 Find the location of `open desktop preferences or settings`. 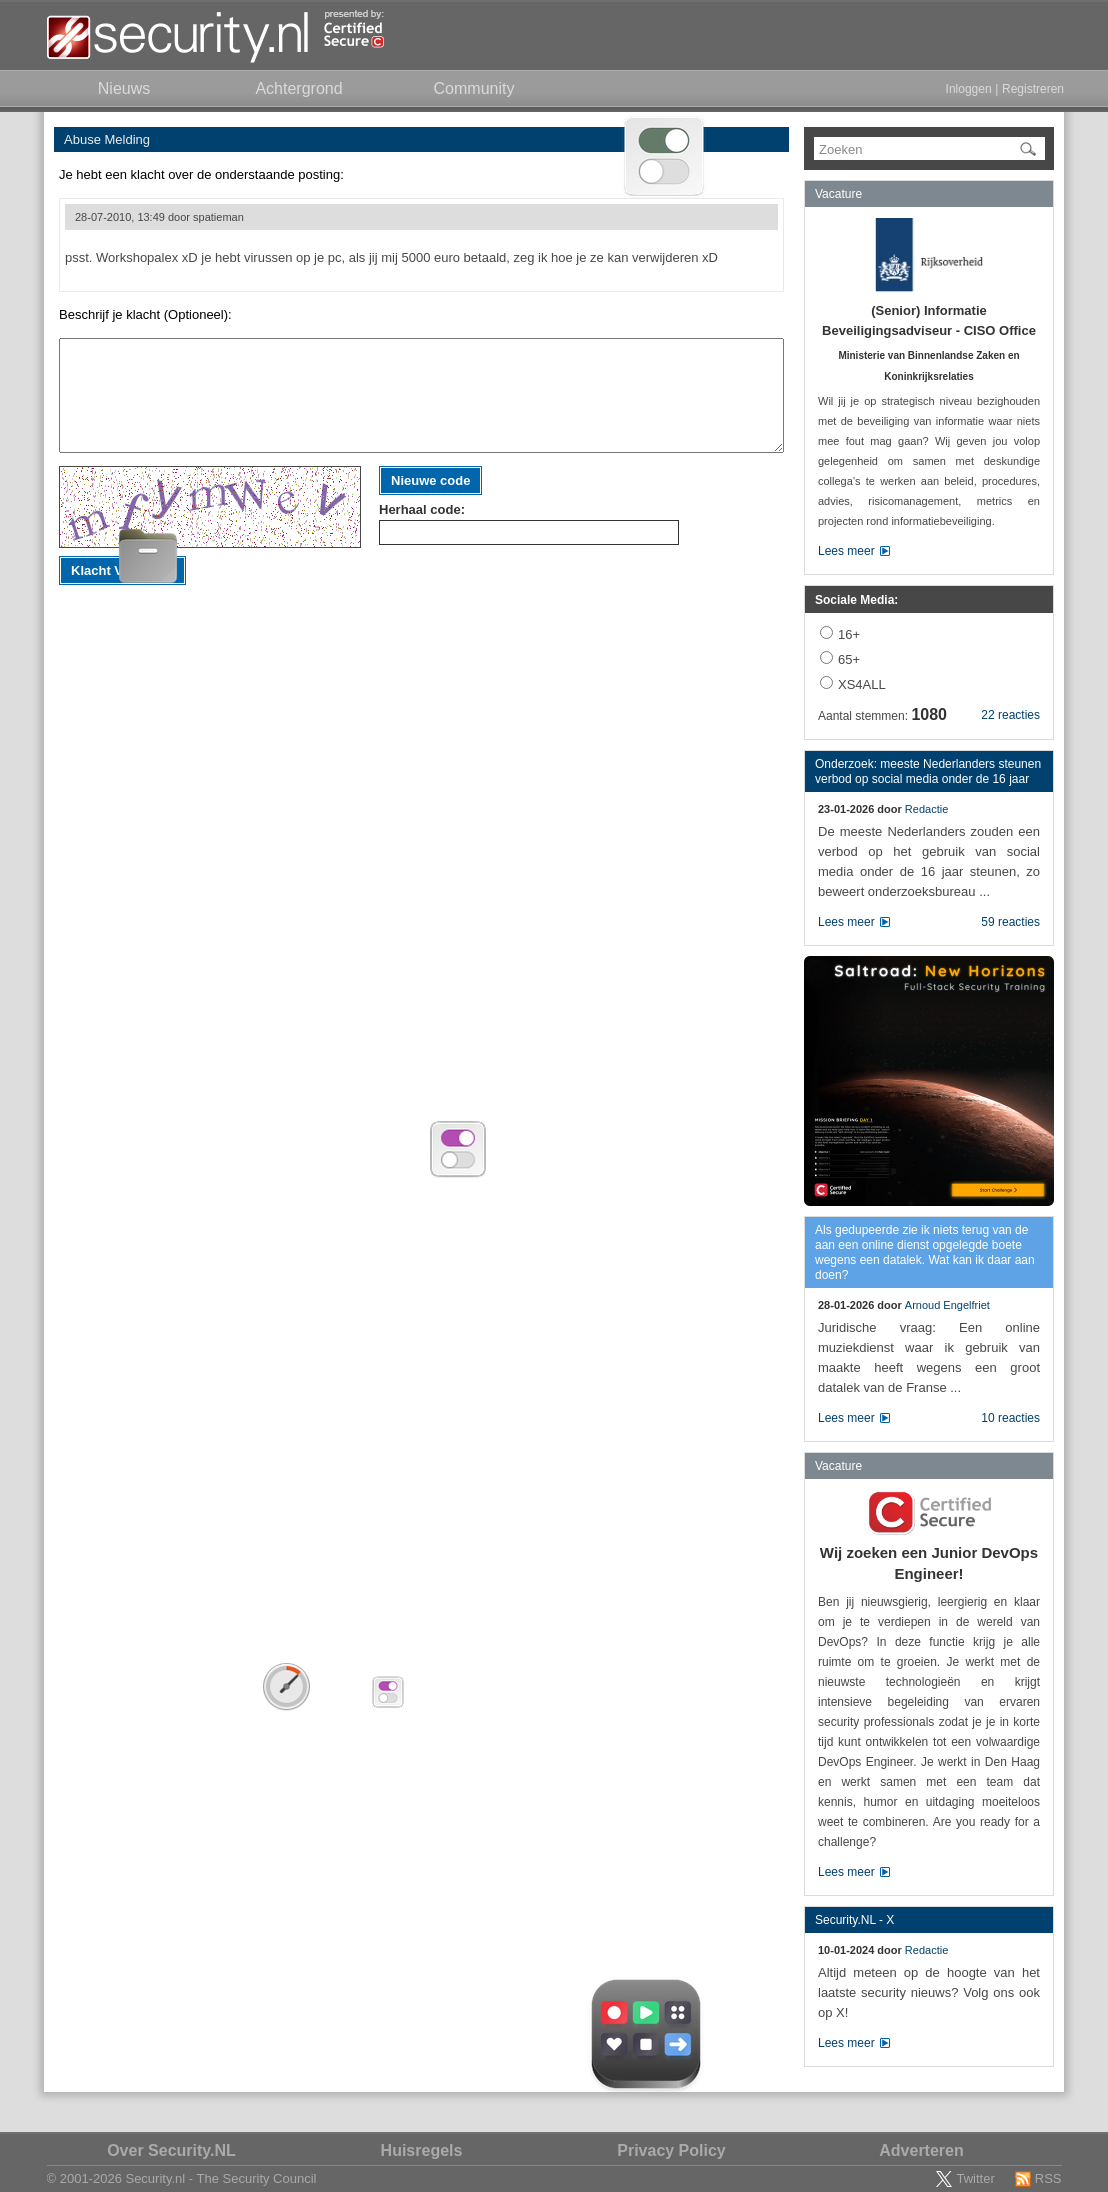

open desktop preferences or settings is located at coordinates (664, 156).